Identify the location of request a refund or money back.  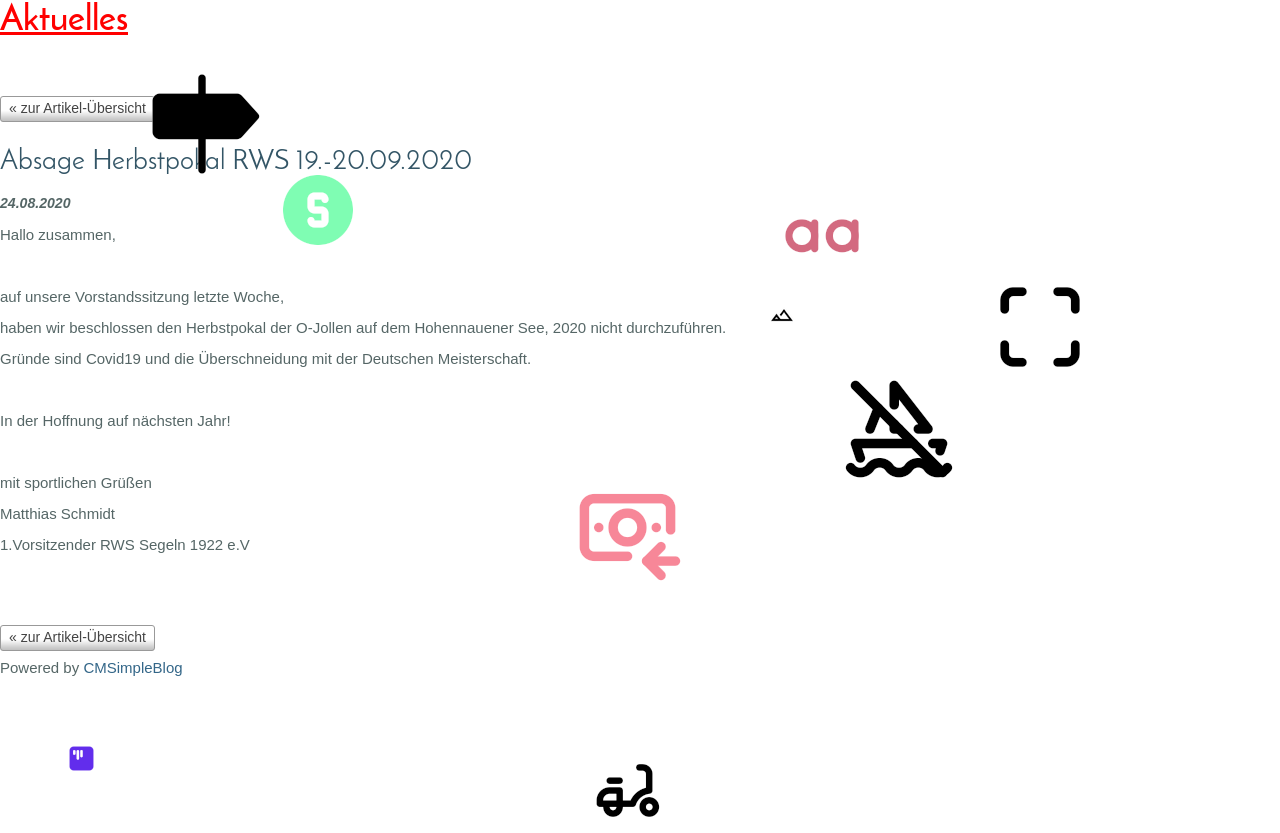
(627, 527).